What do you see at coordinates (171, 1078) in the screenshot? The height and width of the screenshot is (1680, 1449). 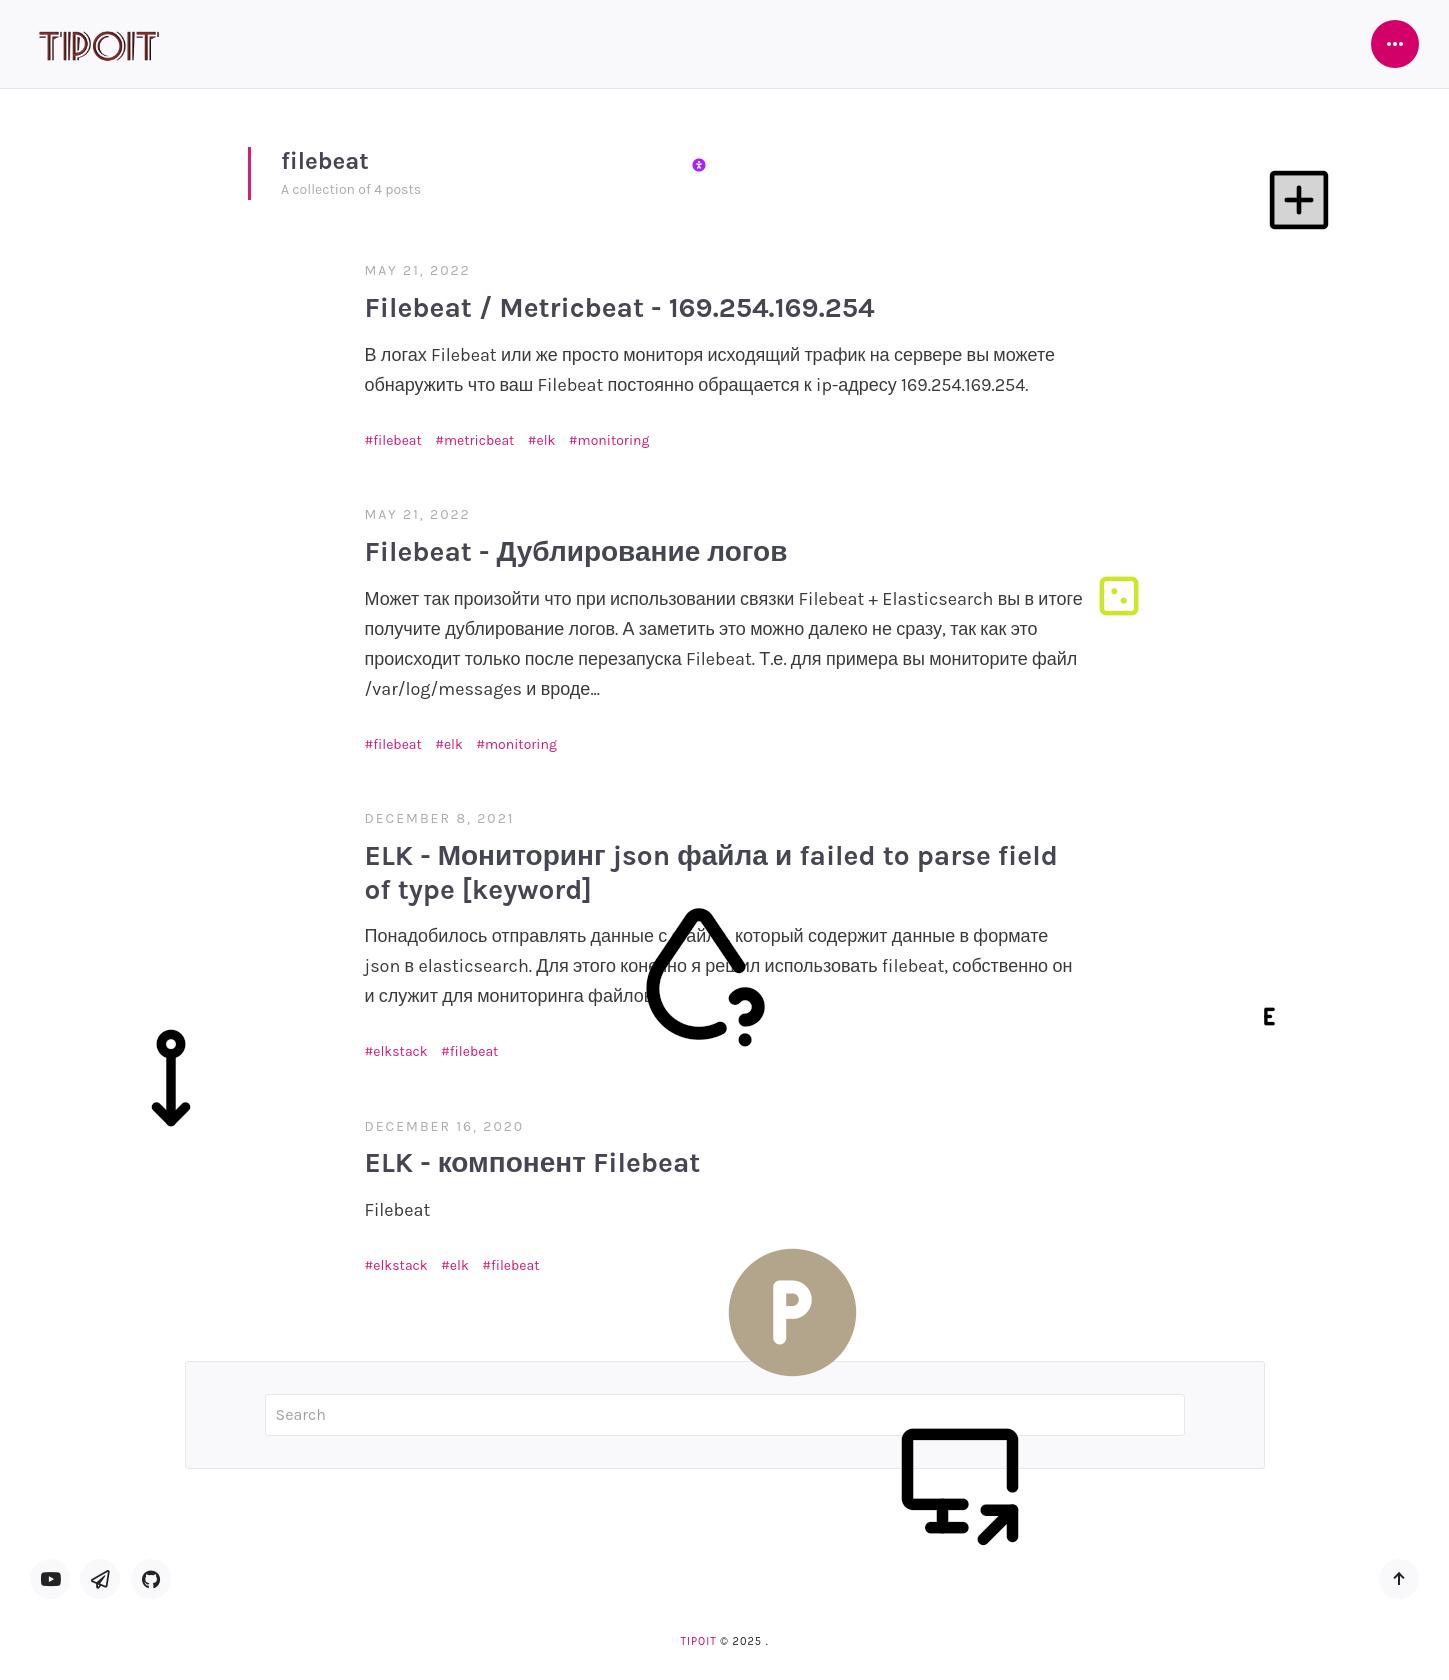 I see `scroll down or view more content` at bounding box center [171, 1078].